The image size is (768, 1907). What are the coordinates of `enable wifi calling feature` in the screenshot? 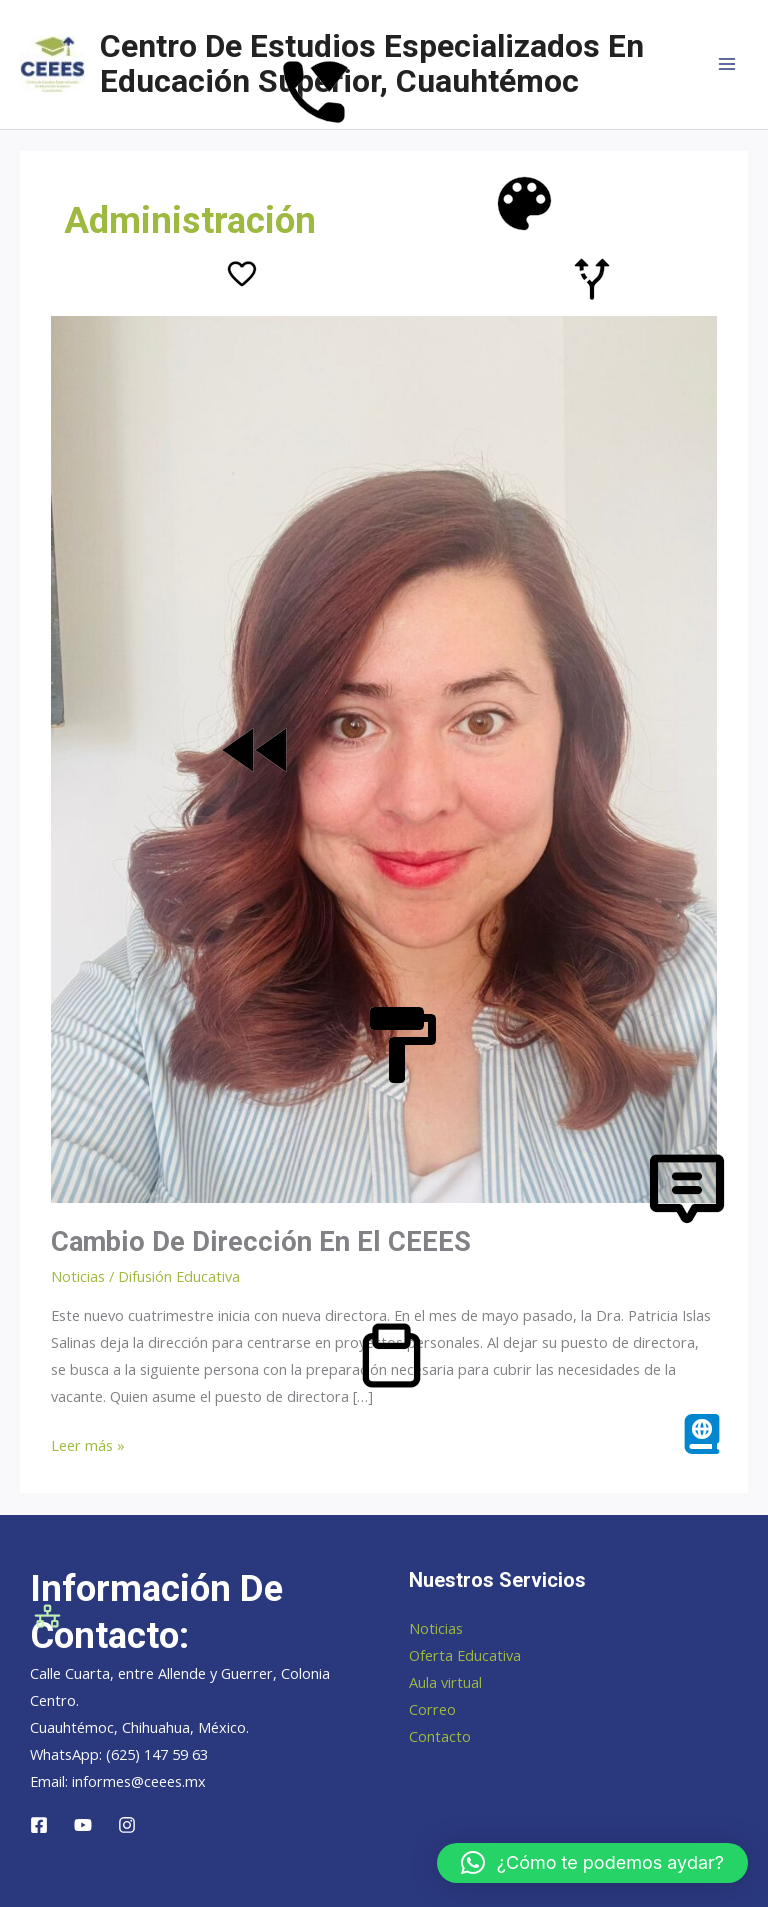 It's located at (314, 92).